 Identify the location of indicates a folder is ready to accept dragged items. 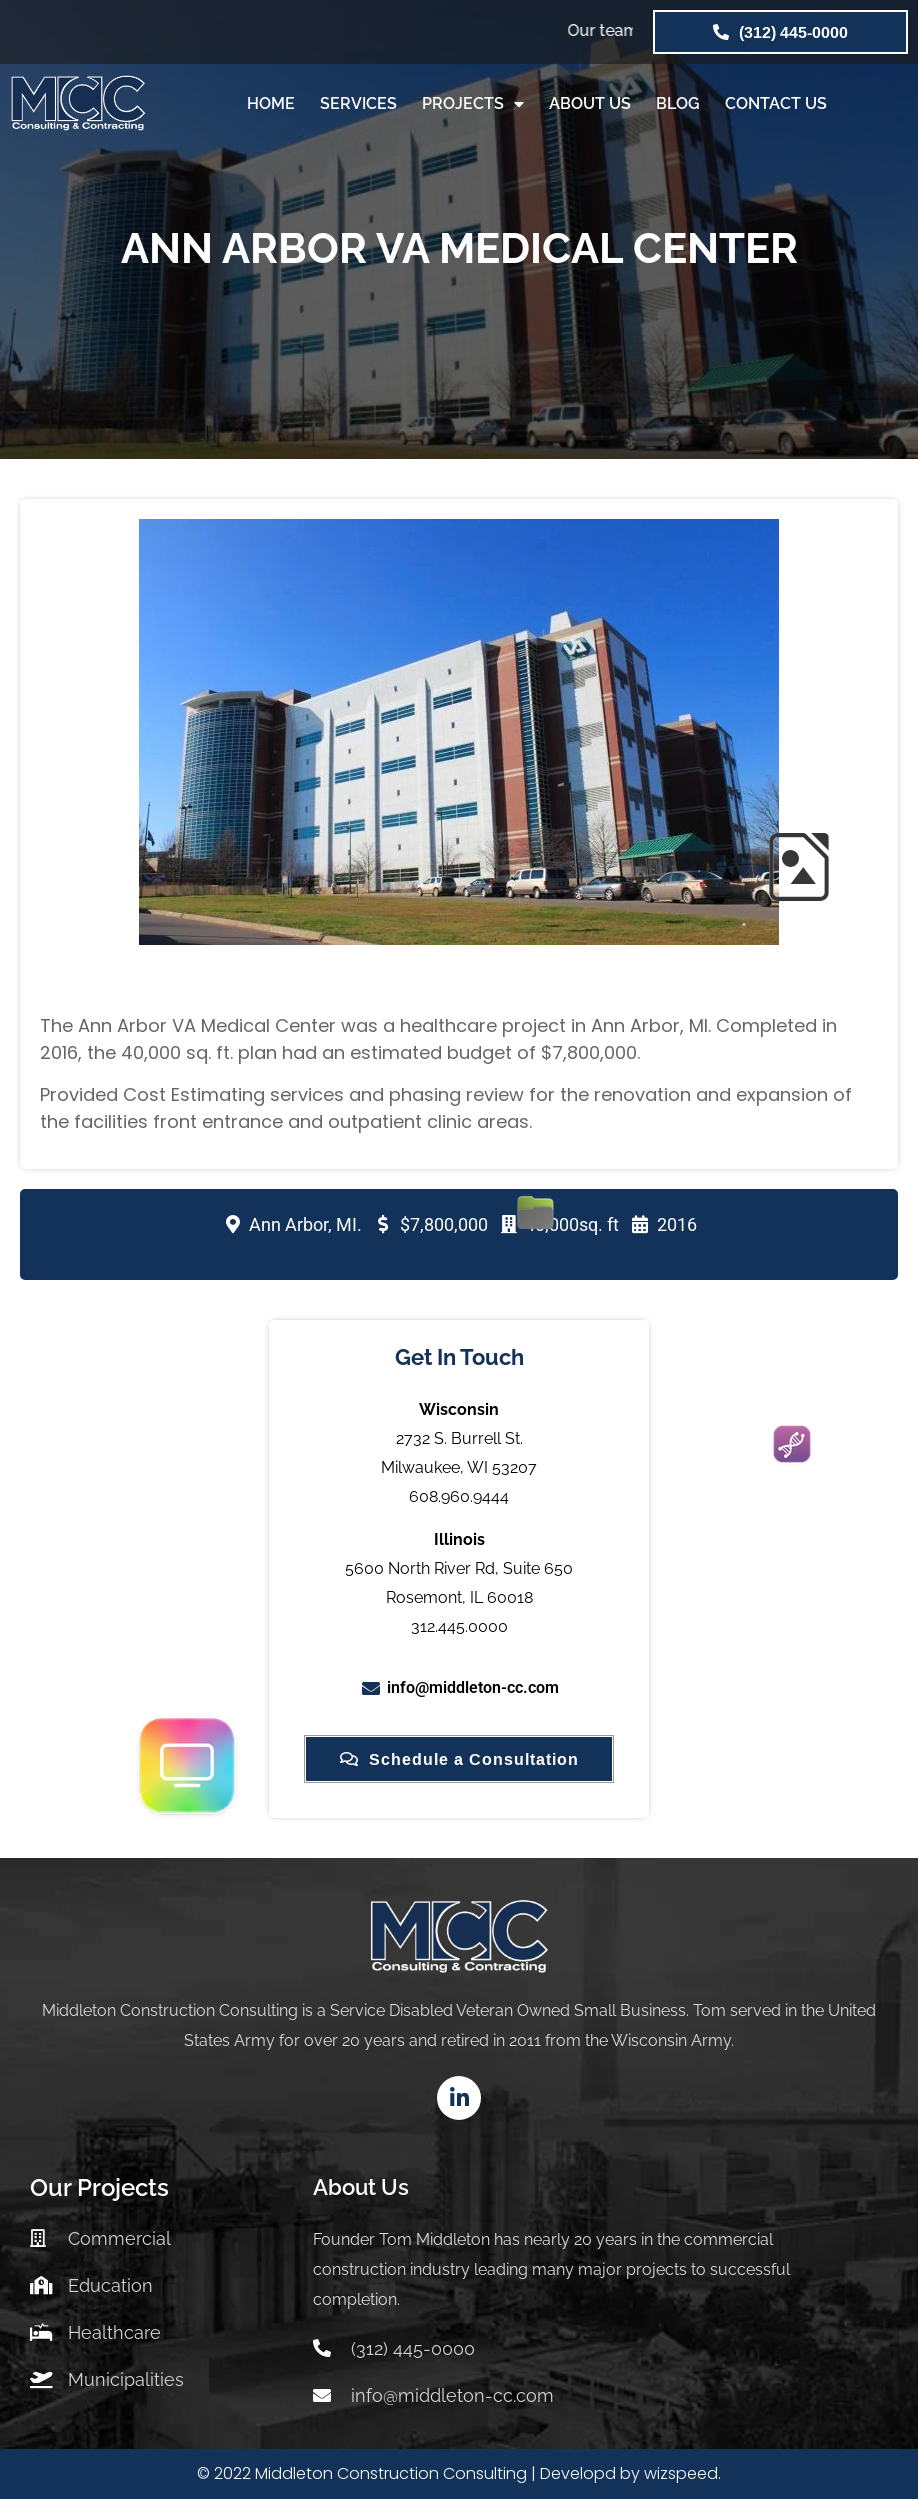
(535, 1212).